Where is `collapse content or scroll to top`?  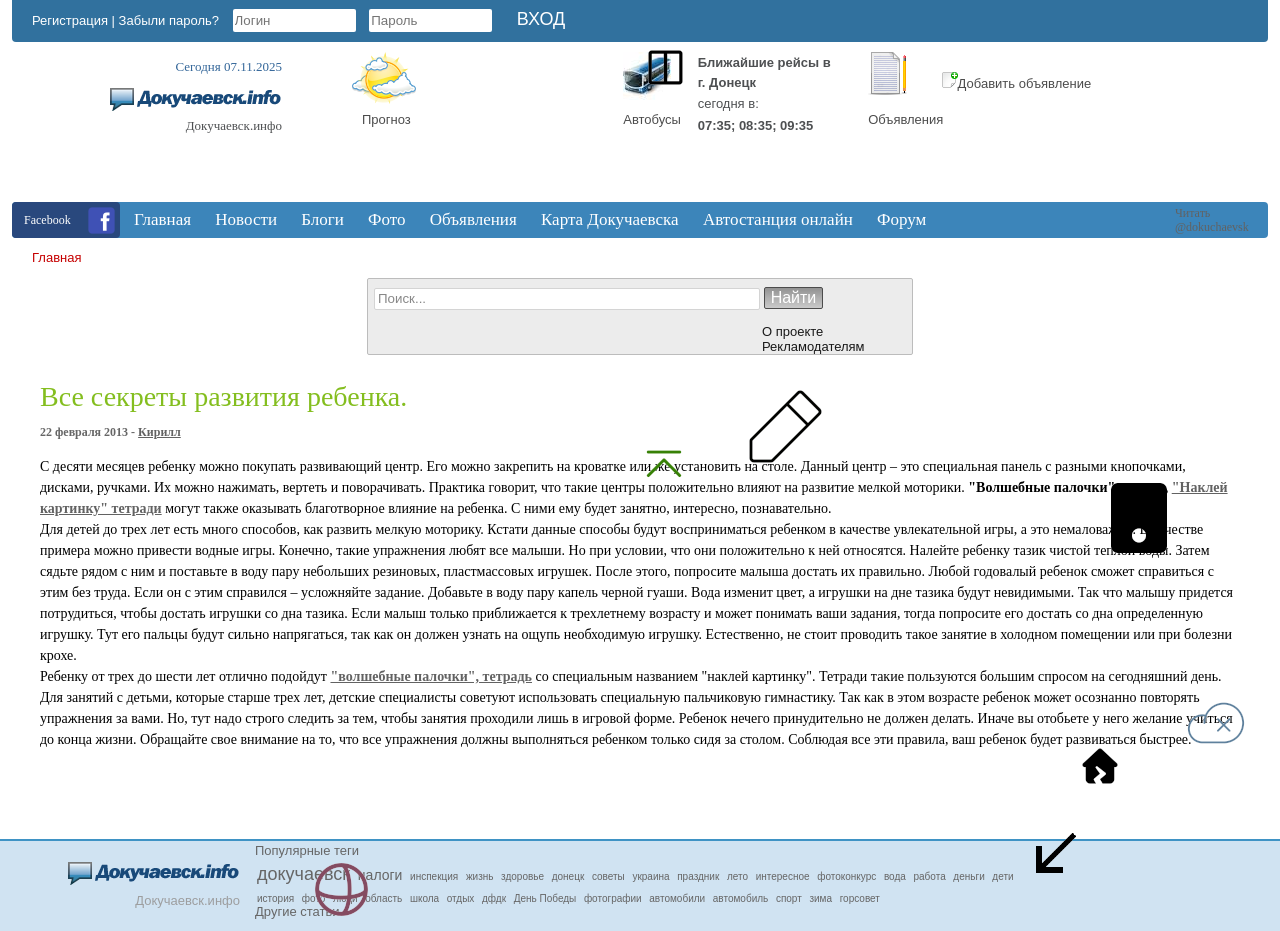 collapse content or scroll to top is located at coordinates (664, 463).